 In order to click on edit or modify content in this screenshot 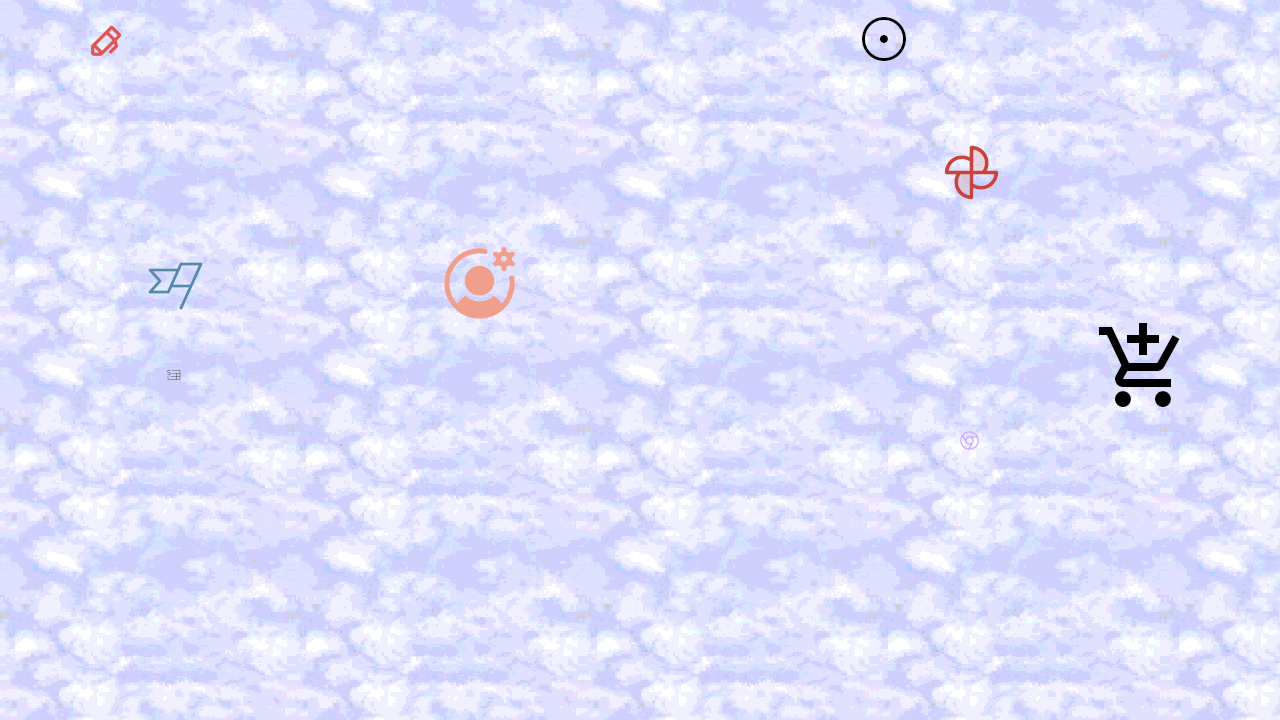, I will do `click(105, 41)`.